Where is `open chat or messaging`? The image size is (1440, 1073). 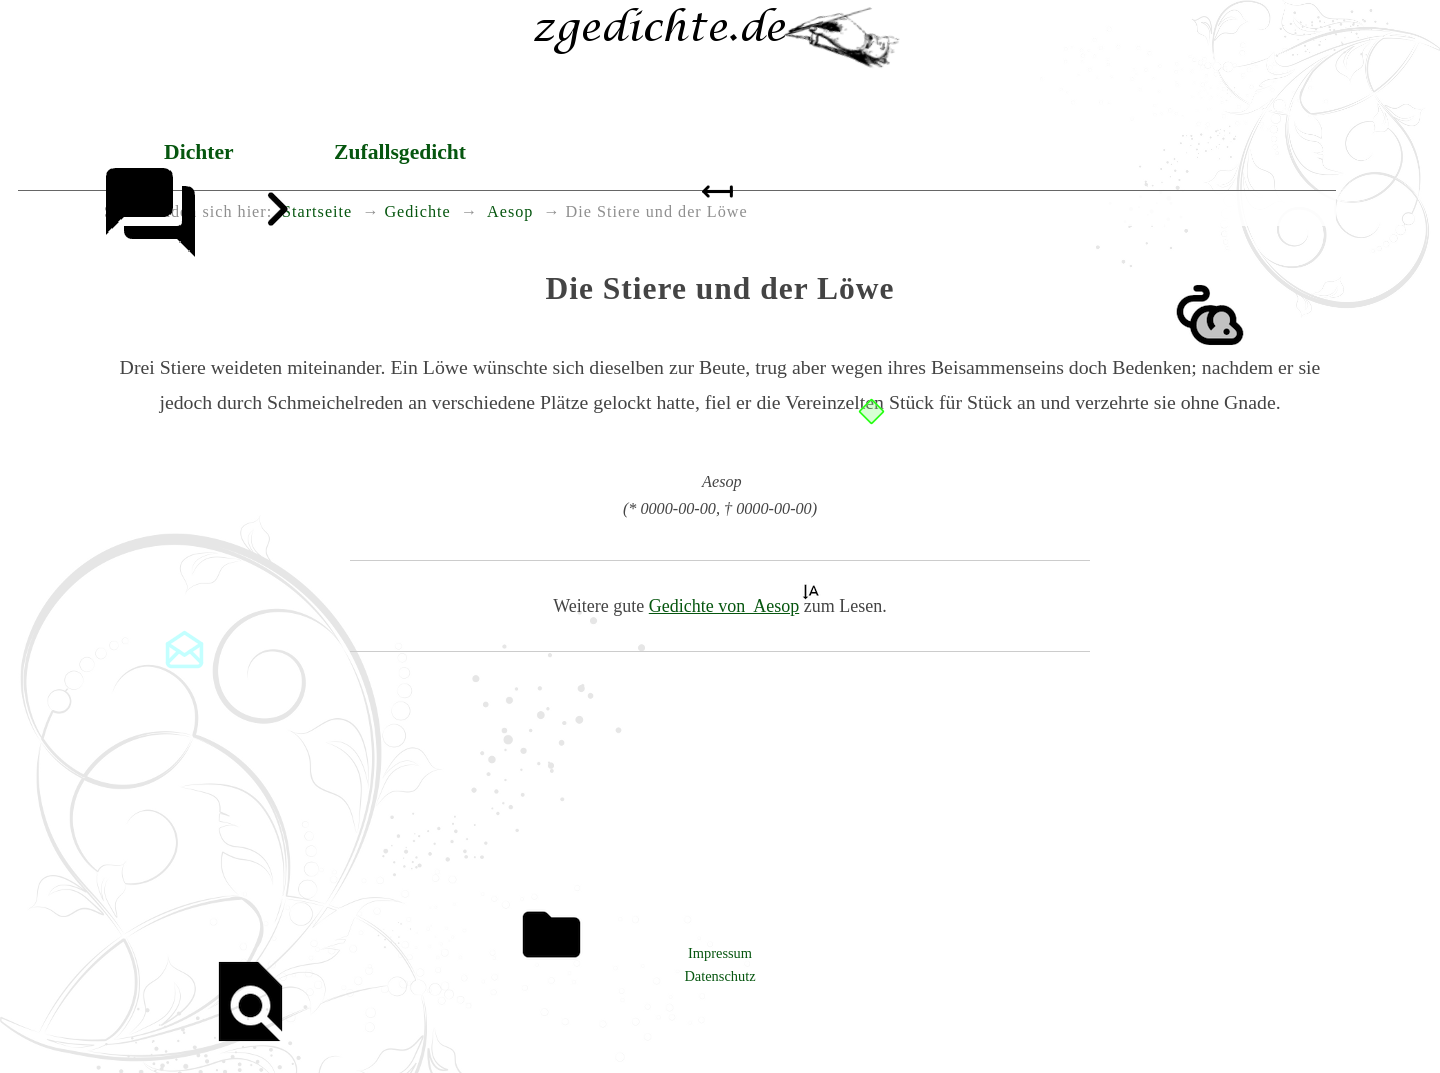
open chat or messaging is located at coordinates (150, 212).